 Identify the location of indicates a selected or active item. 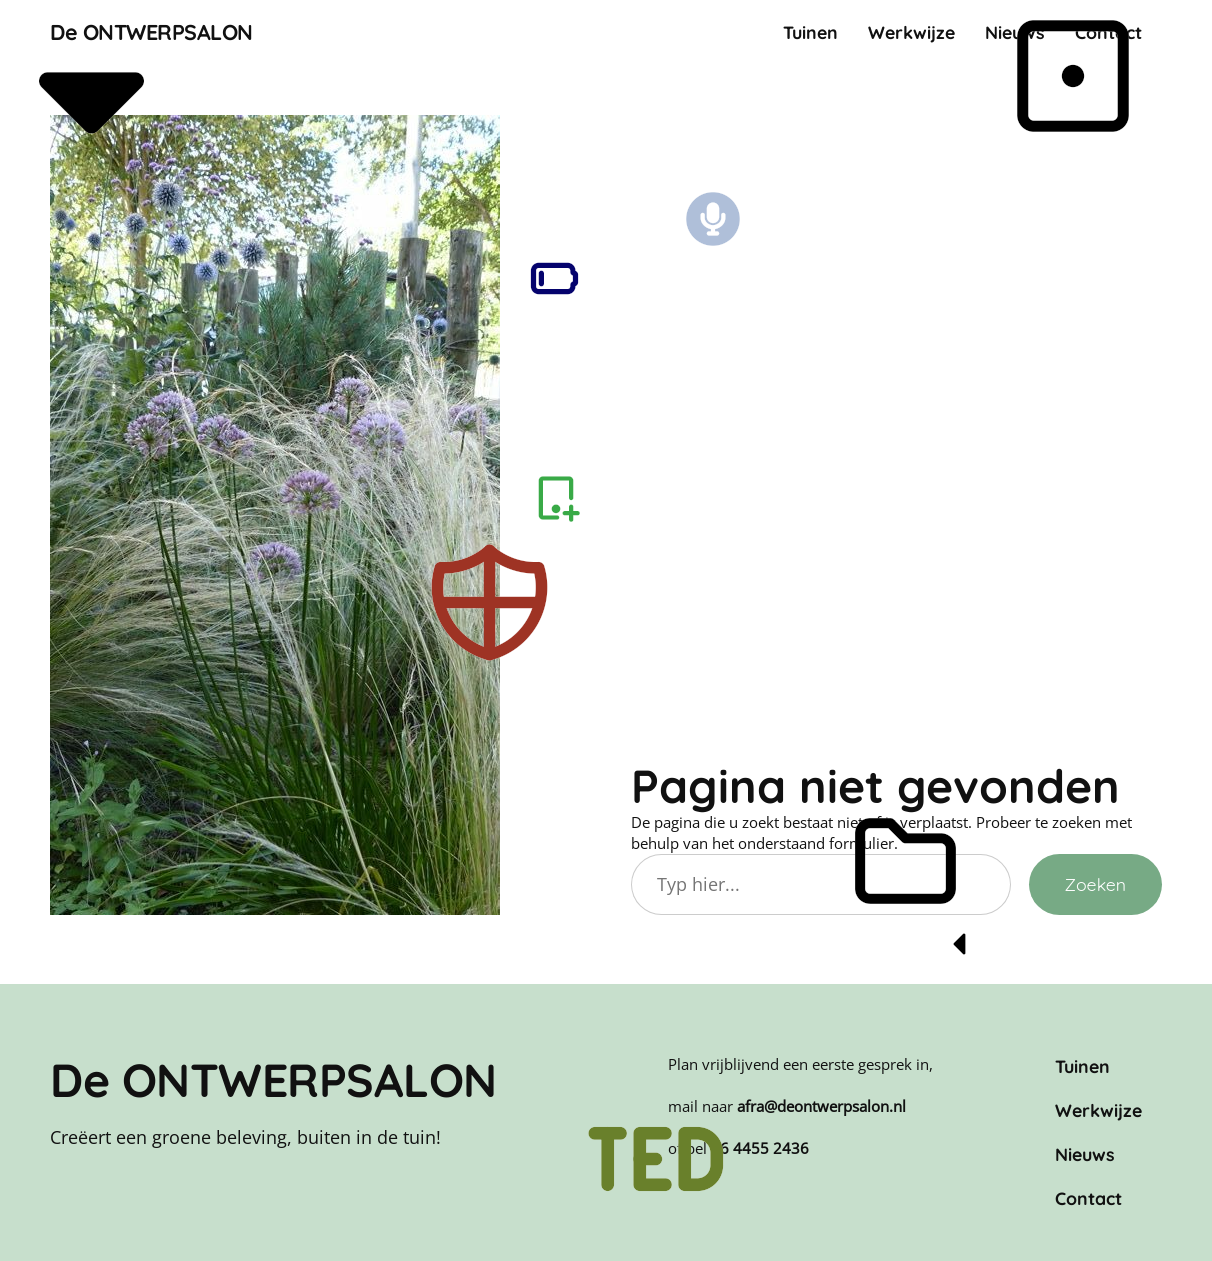
(1073, 76).